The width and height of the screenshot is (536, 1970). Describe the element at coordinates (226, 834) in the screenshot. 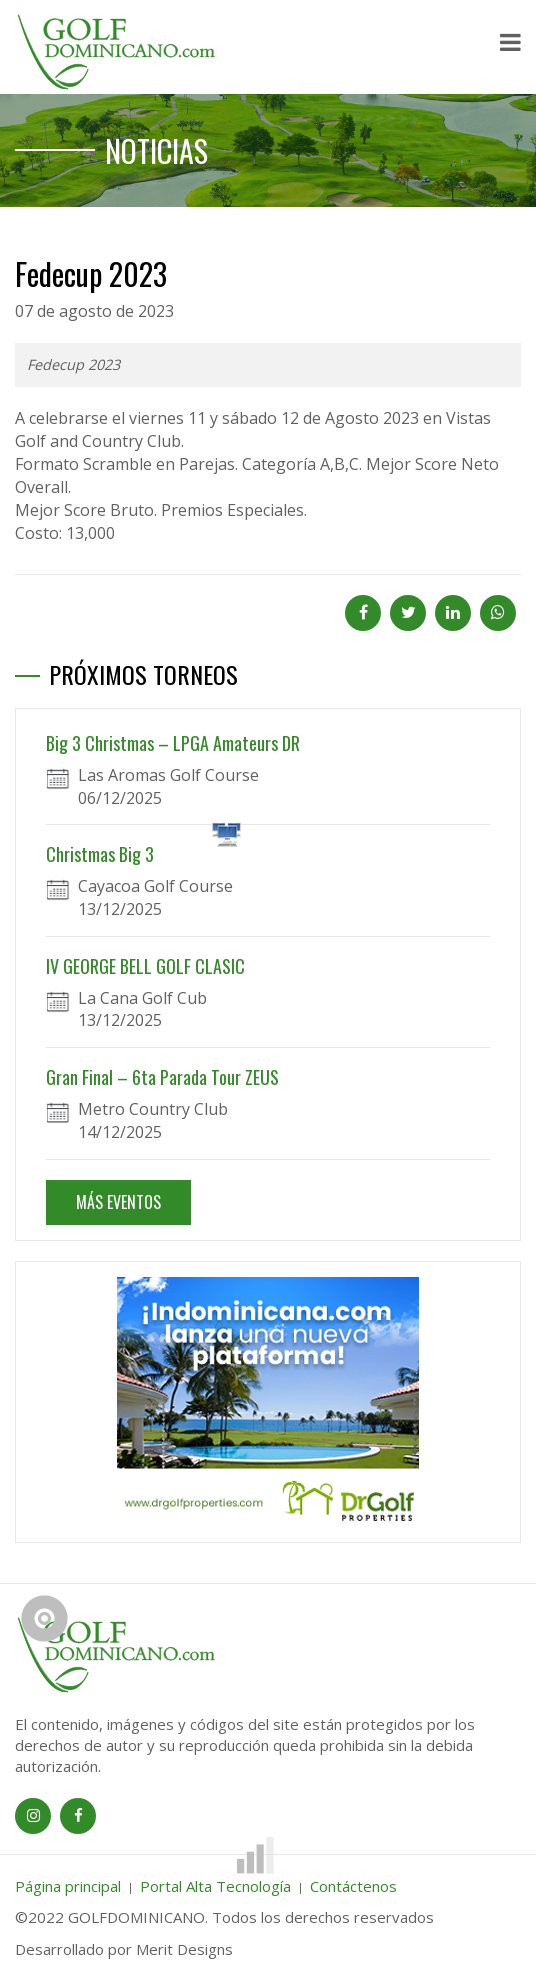

I see `view computers in your local network workgroup` at that location.